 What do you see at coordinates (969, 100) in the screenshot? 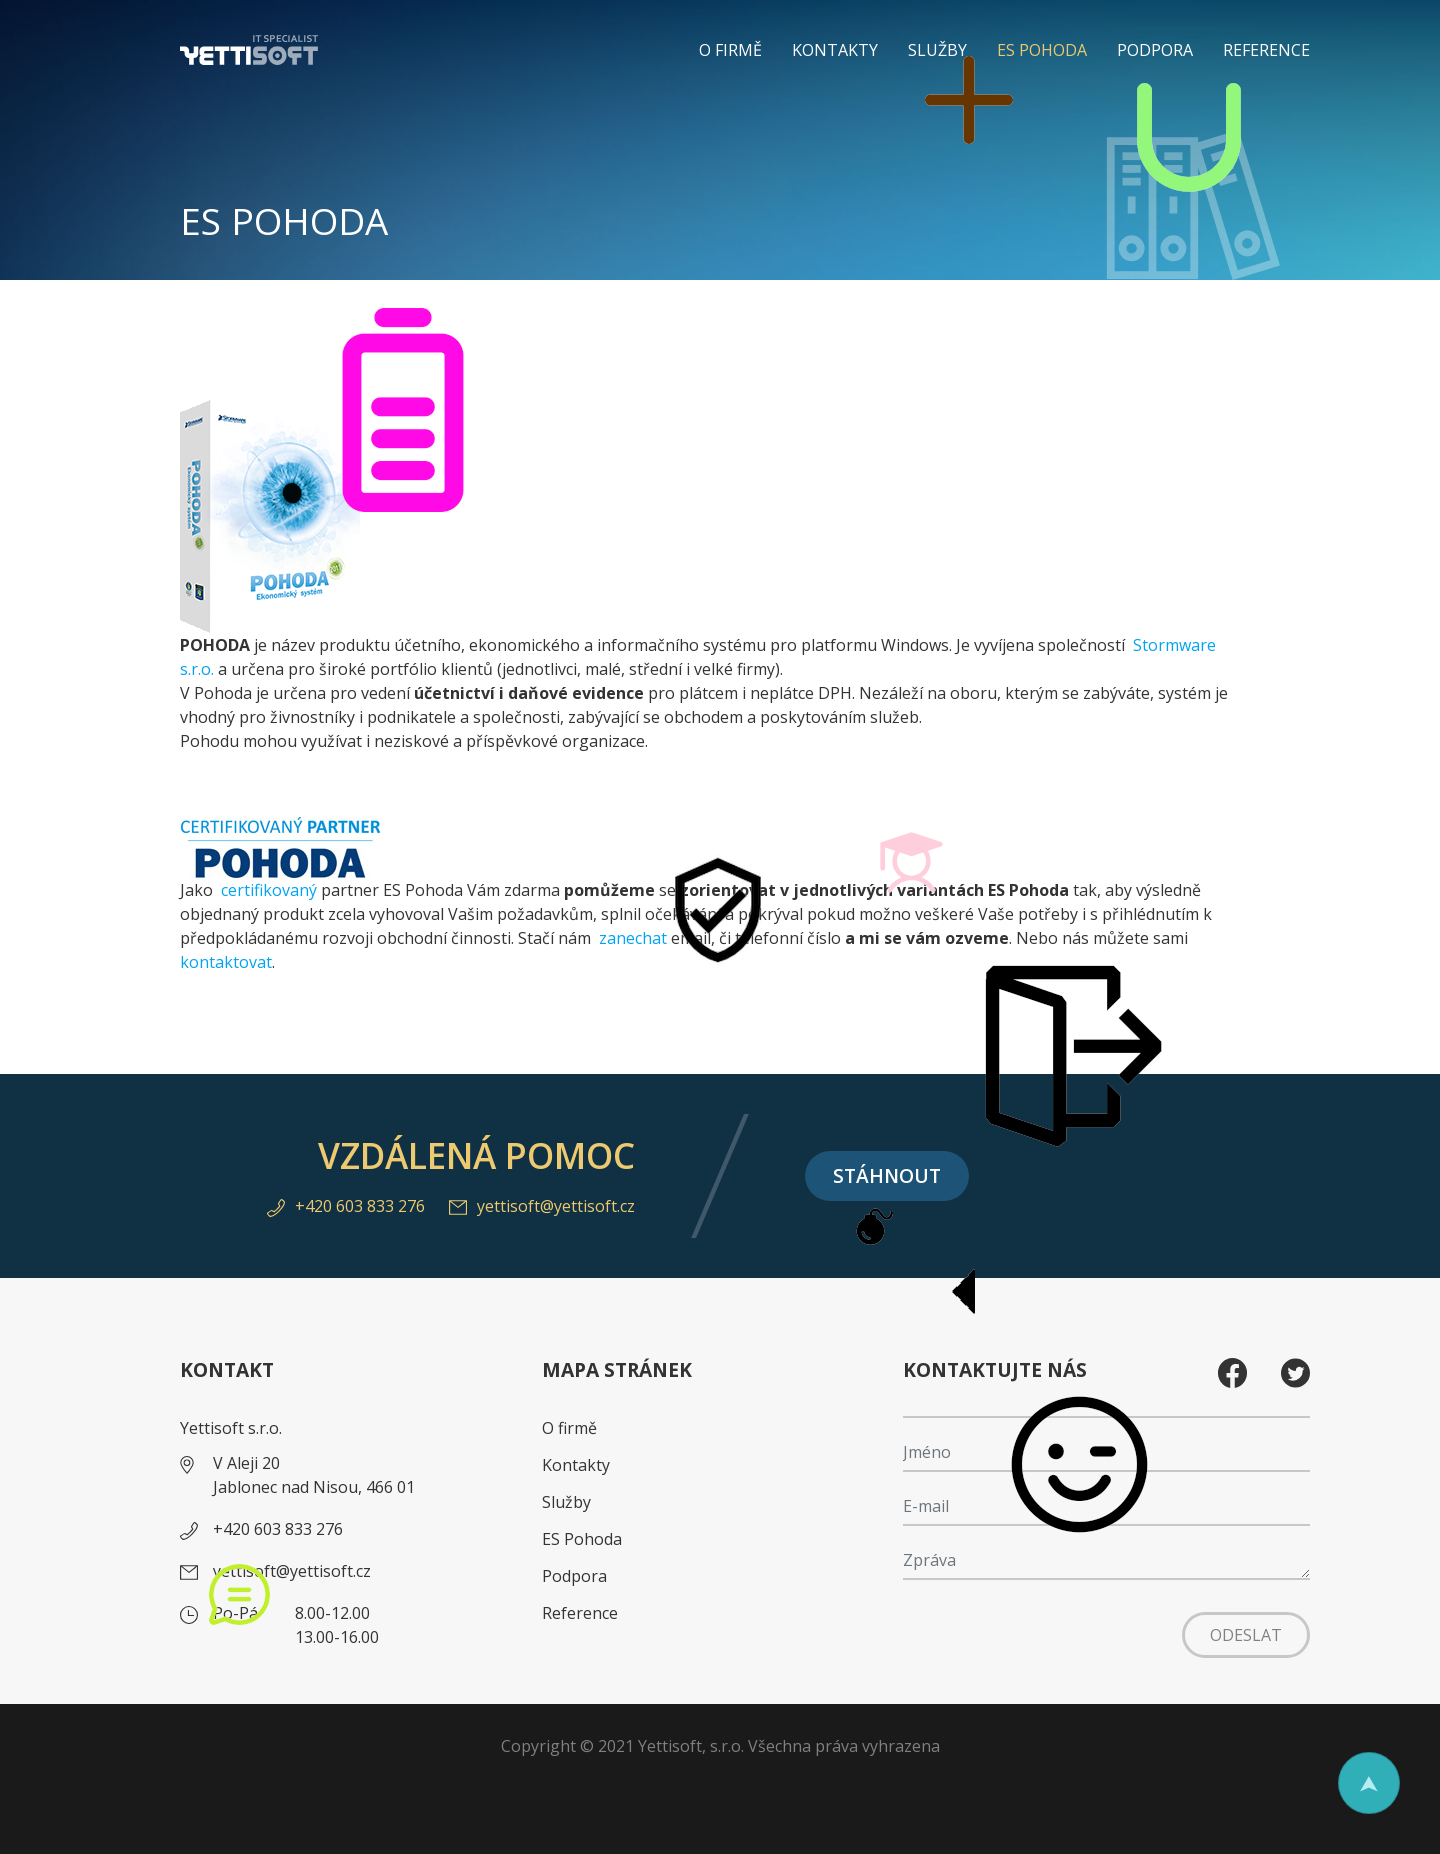
I see `add a new item` at bounding box center [969, 100].